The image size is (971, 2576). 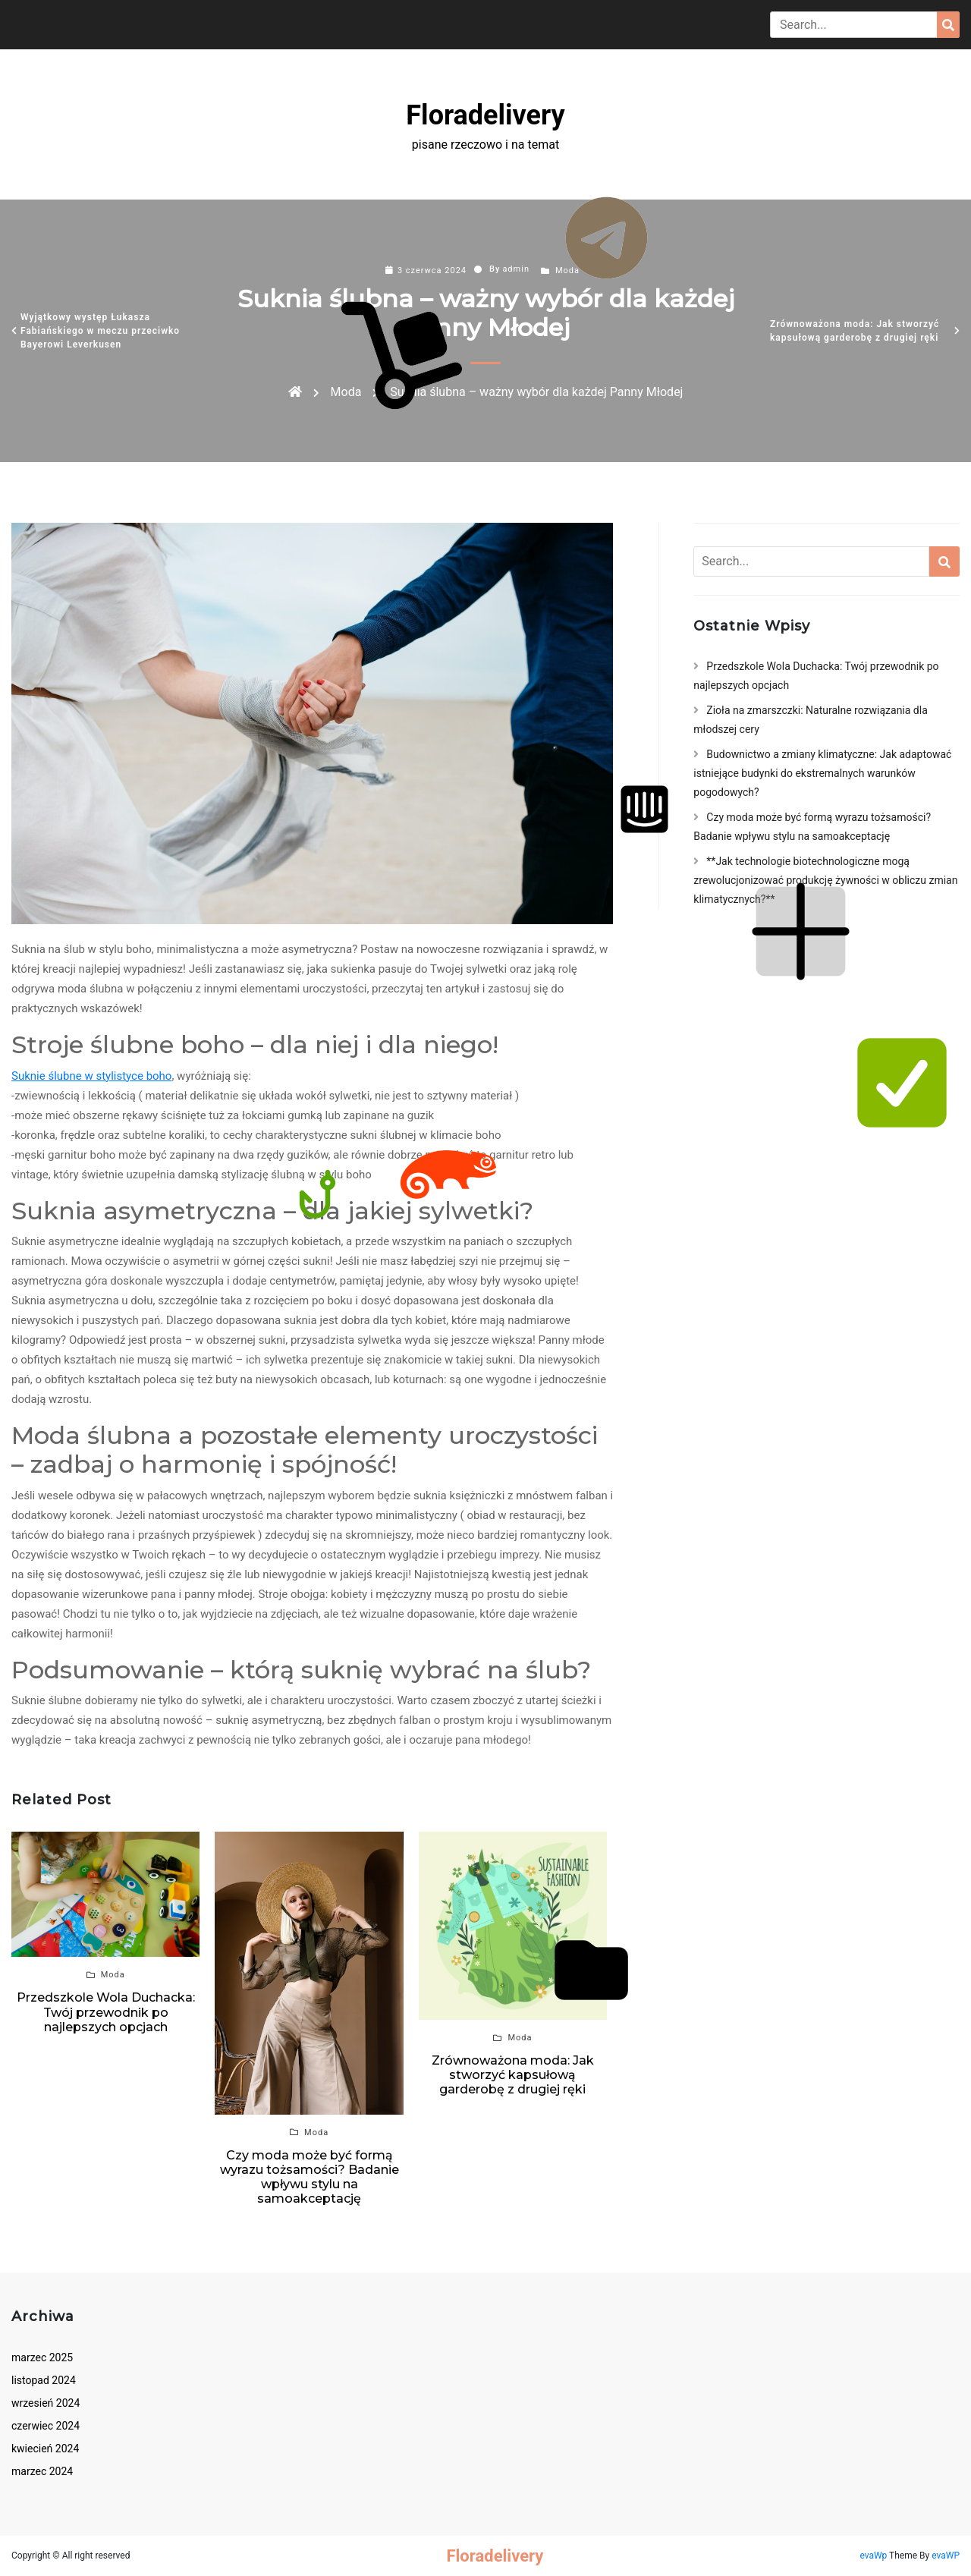 What do you see at coordinates (902, 1083) in the screenshot?
I see `confirm or submit an action` at bounding box center [902, 1083].